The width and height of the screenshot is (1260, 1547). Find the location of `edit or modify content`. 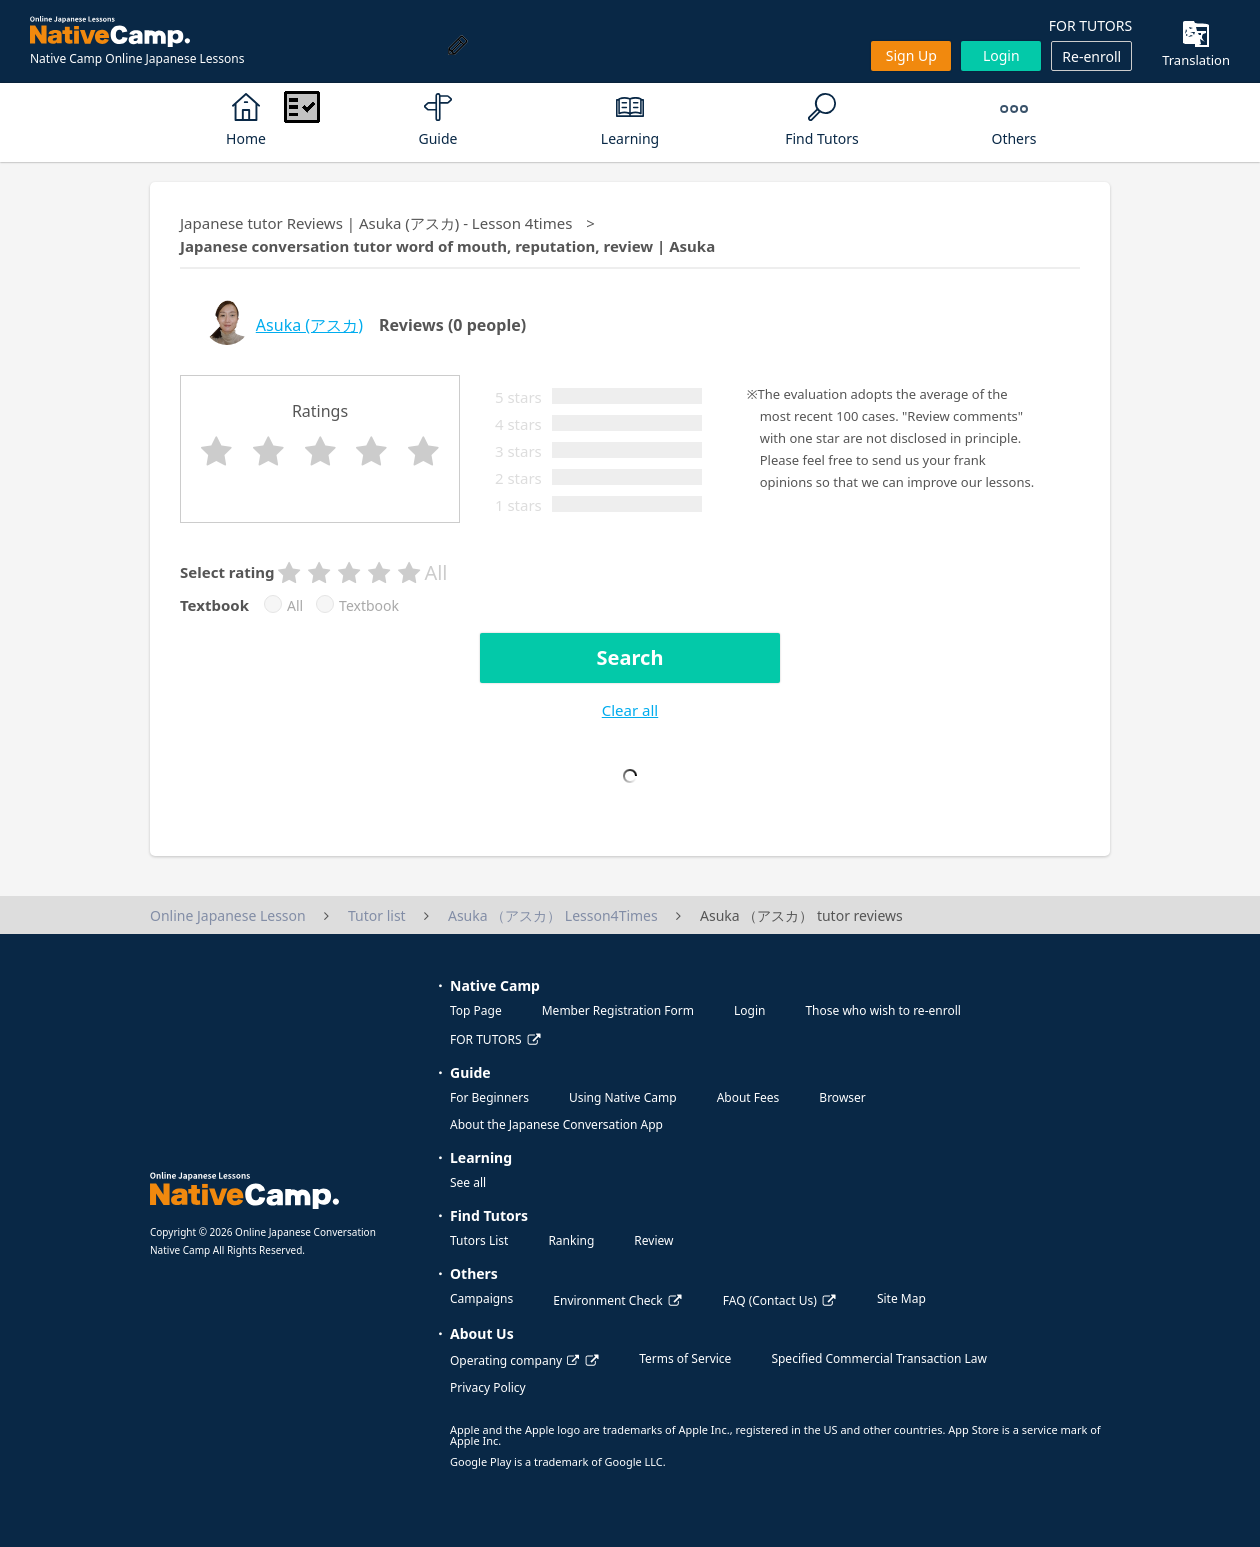

edit or modify content is located at coordinates (457, 45).